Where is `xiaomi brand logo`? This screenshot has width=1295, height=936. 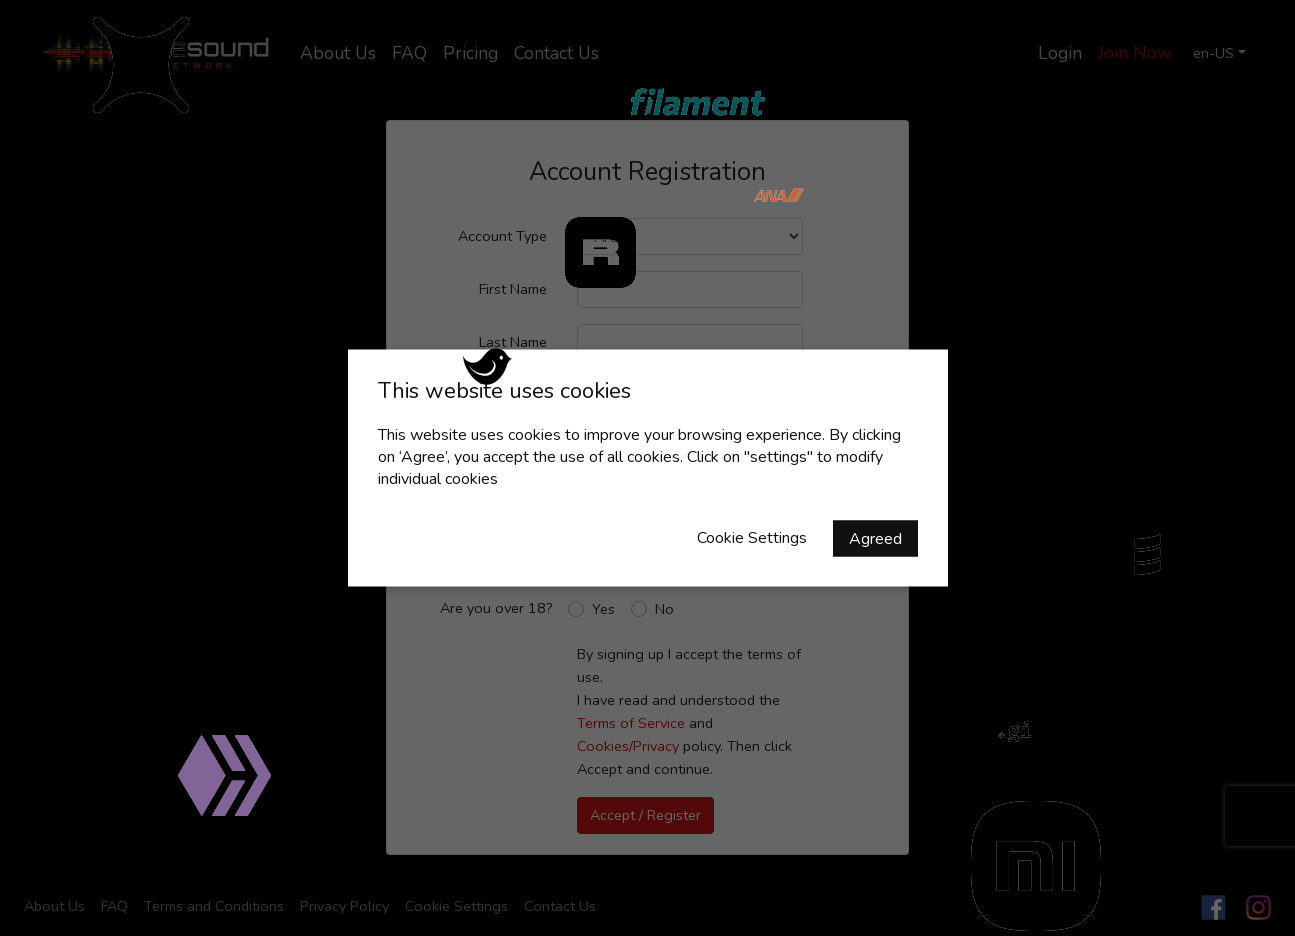
xiaomi brand logo is located at coordinates (1036, 866).